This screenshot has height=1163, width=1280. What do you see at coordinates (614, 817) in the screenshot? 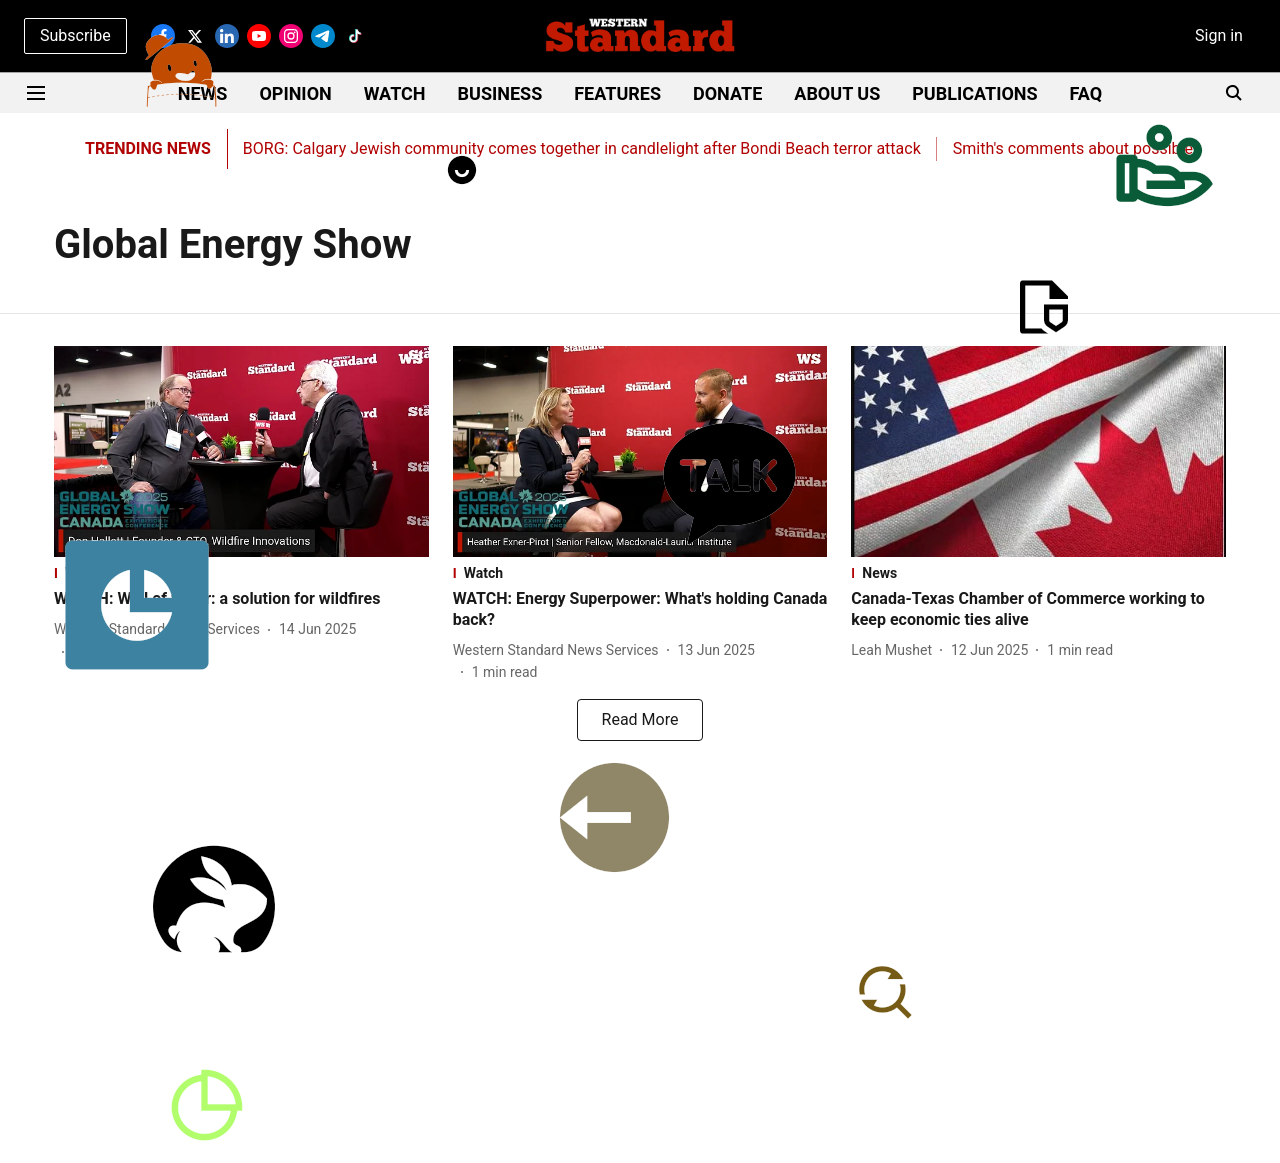
I see `log out of your account` at bounding box center [614, 817].